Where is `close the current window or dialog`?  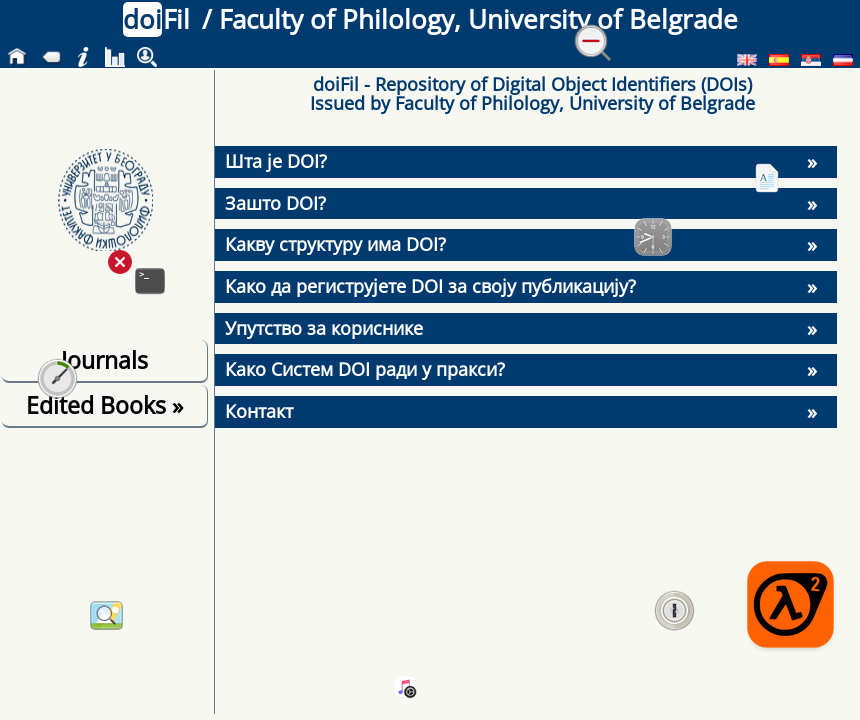
close the current window or dialog is located at coordinates (120, 262).